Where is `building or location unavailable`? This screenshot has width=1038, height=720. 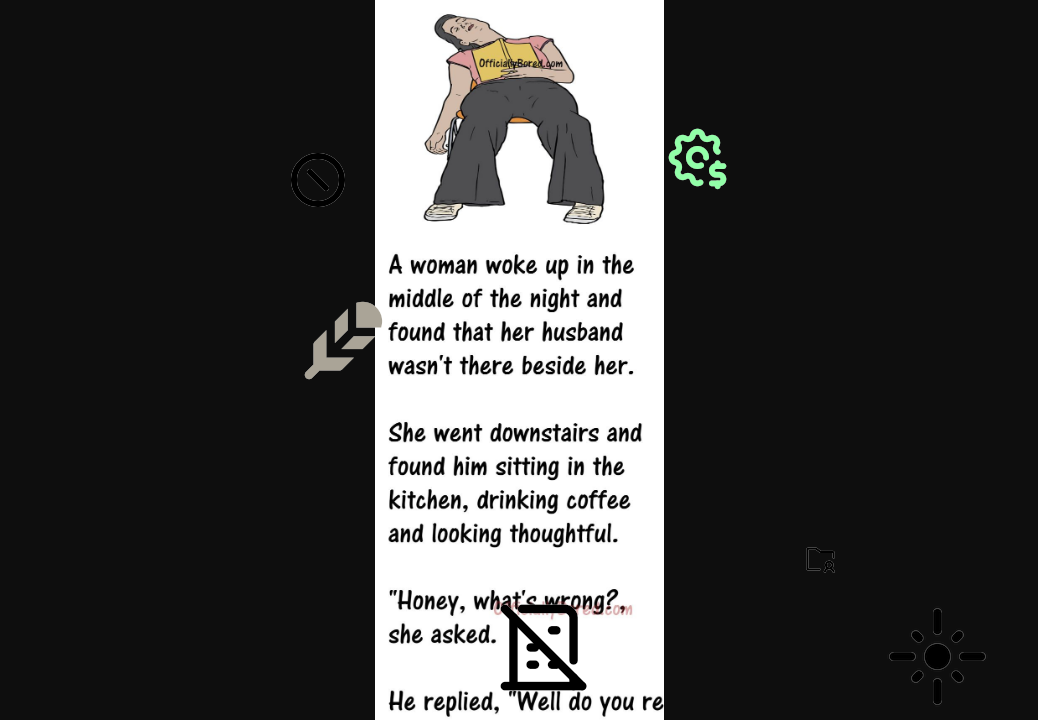 building or location unavailable is located at coordinates (543, 647).